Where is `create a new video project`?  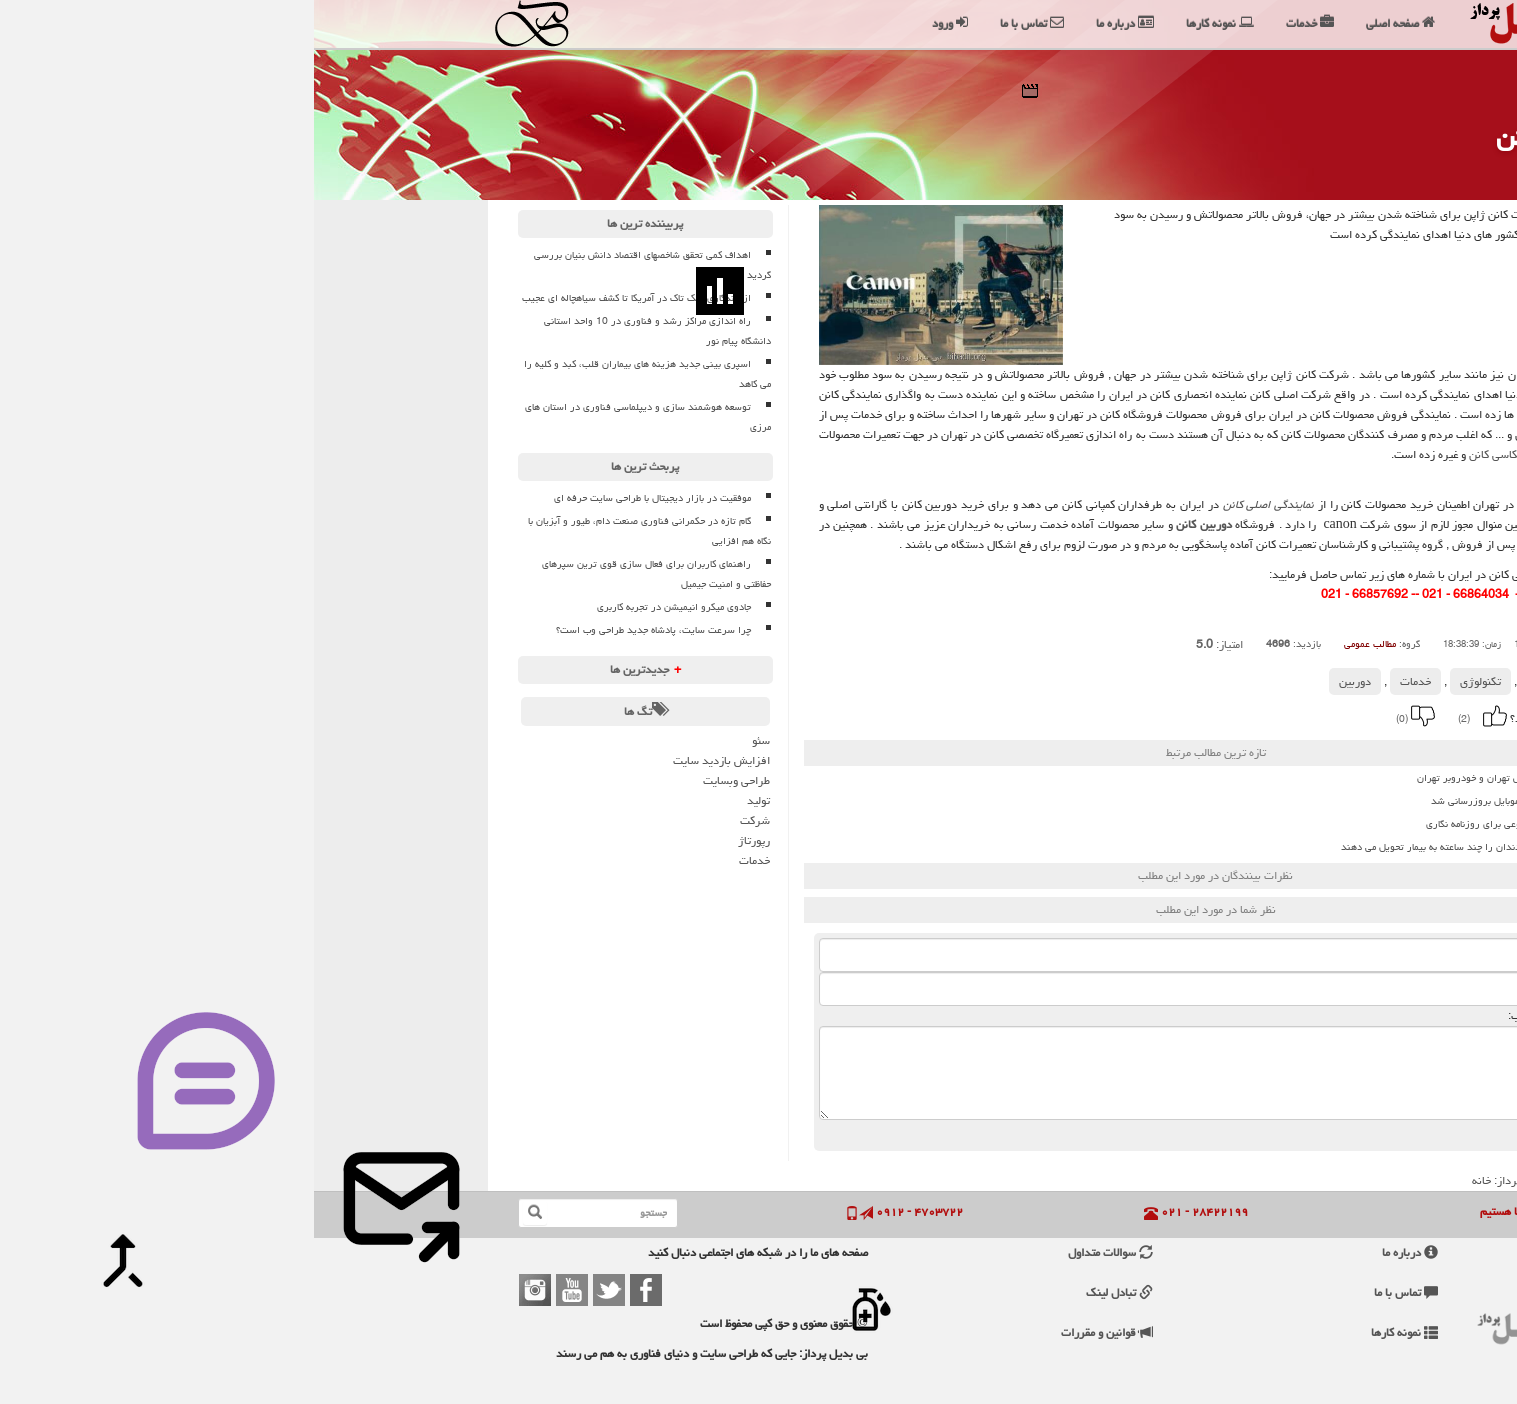
create a new video project is located at coordinates (1030, 91).